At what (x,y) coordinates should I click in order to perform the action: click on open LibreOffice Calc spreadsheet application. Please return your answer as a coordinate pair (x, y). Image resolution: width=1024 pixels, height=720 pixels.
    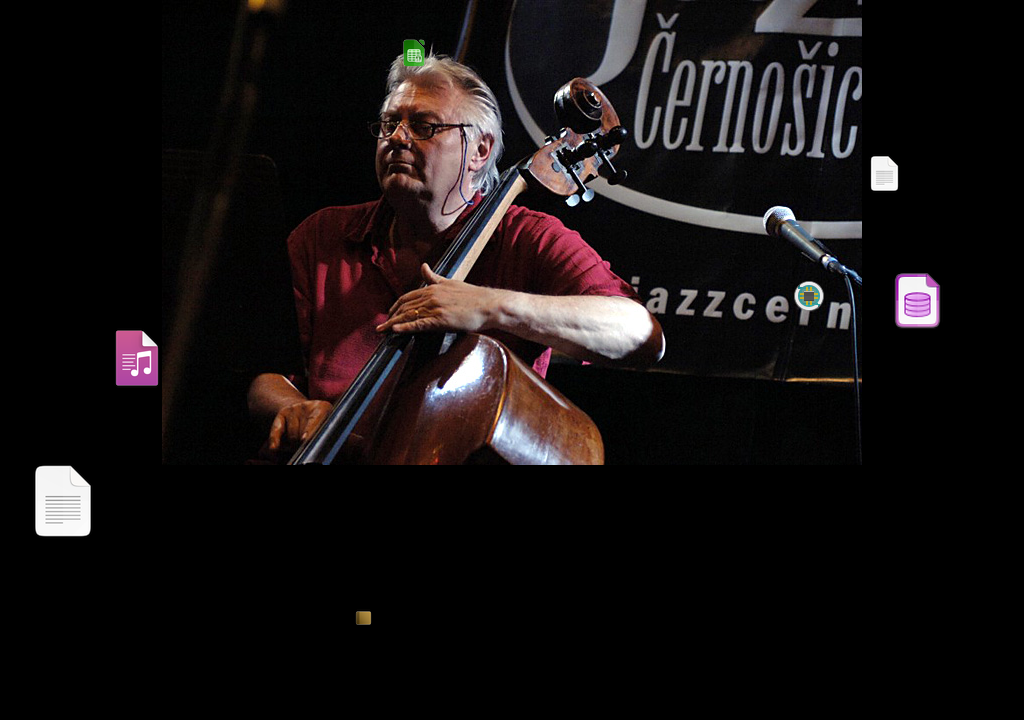
    Looking at the image, I should click on (414, 53).